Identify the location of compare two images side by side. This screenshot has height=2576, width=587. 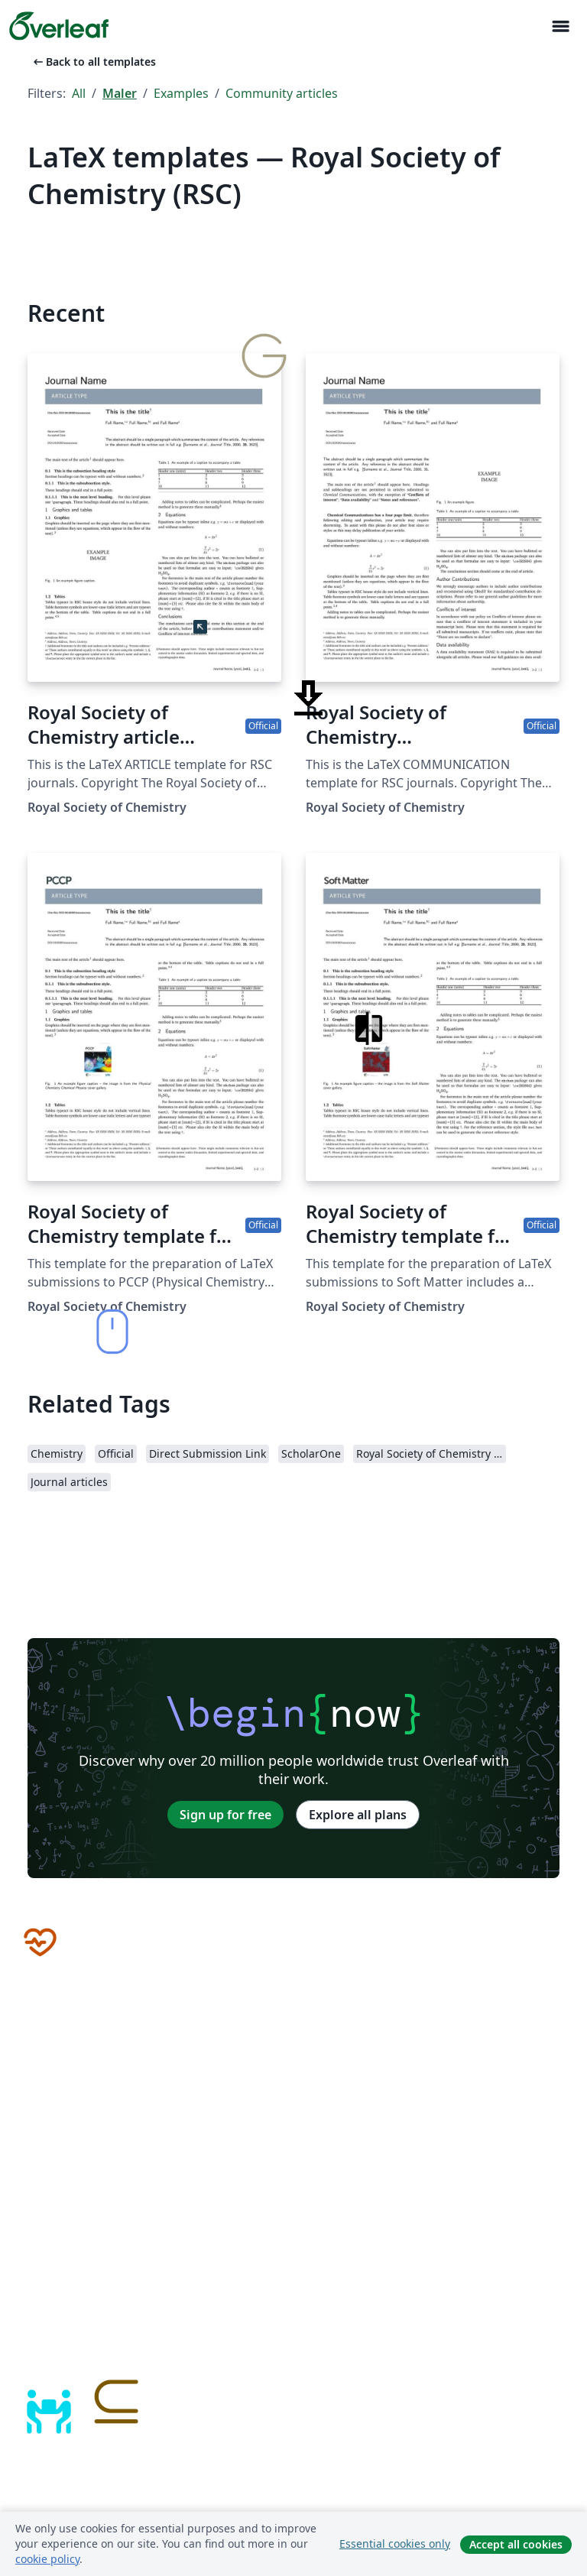
(368, 1028).